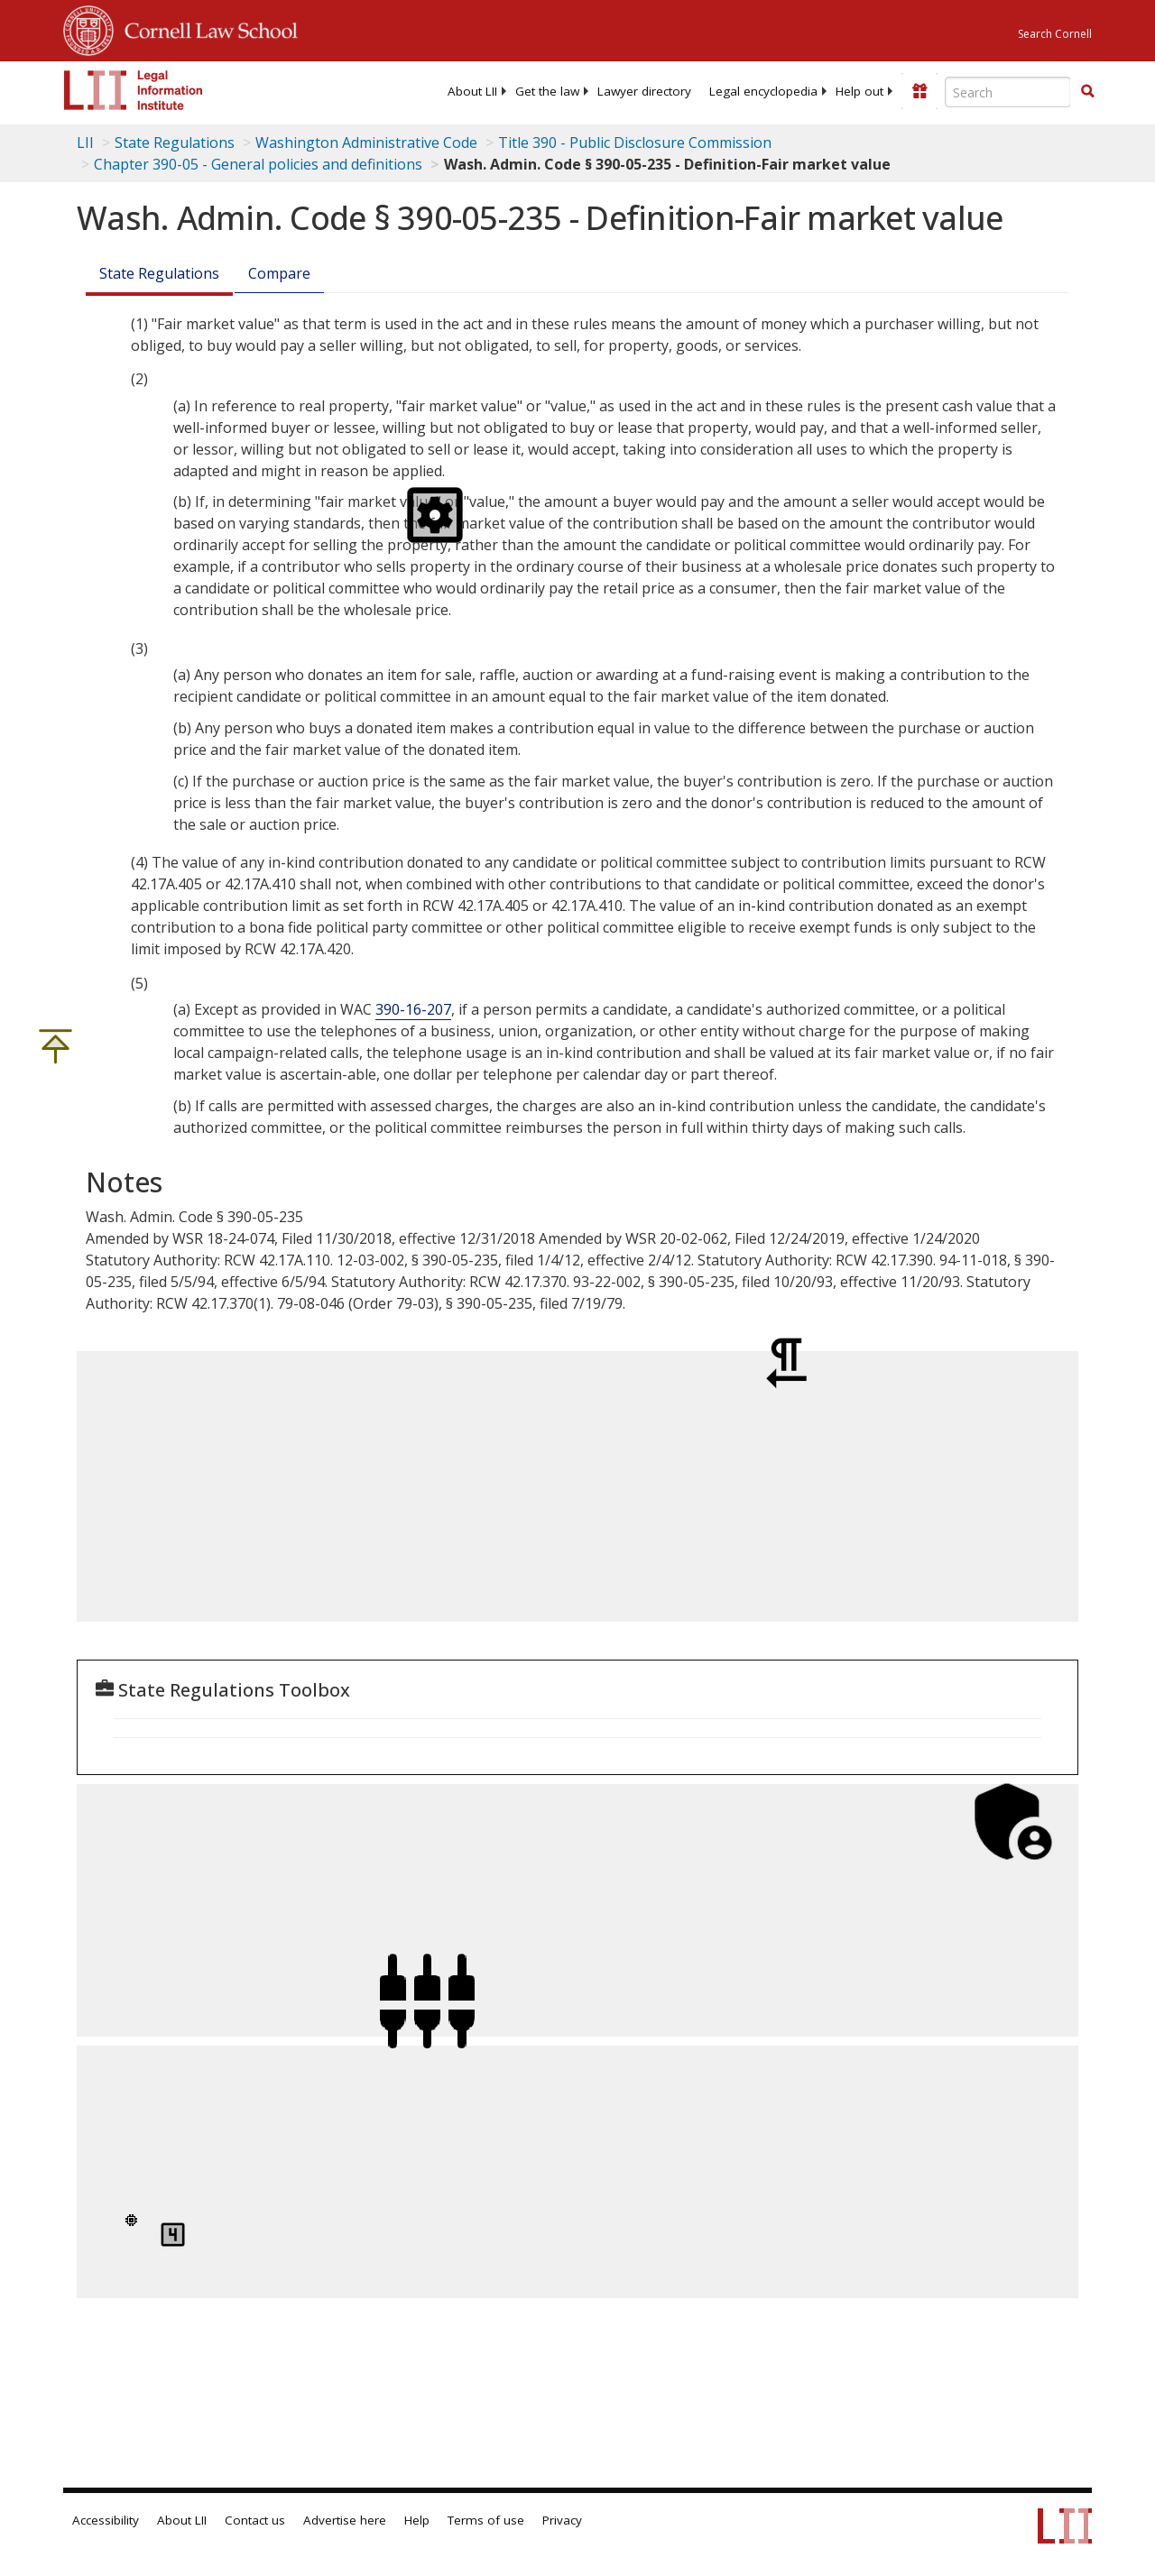 Image resolution: width=1155 pixels, height=2576 pixels. Describe the element at coordinates (55, 1045) in the screenshot. I see `move item to top of list` at that location.